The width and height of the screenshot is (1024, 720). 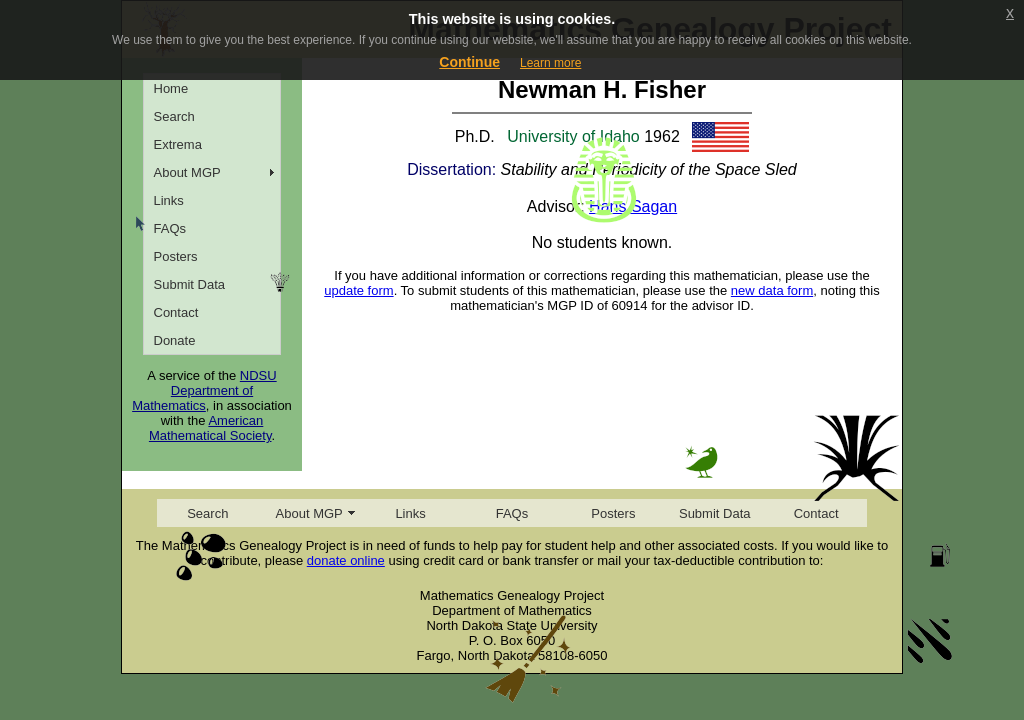 What do you see at coordinates (140, 223) in the screenshot?
I see `standard mouse cursor or pointer indicator` at bounding box center [140, 223].